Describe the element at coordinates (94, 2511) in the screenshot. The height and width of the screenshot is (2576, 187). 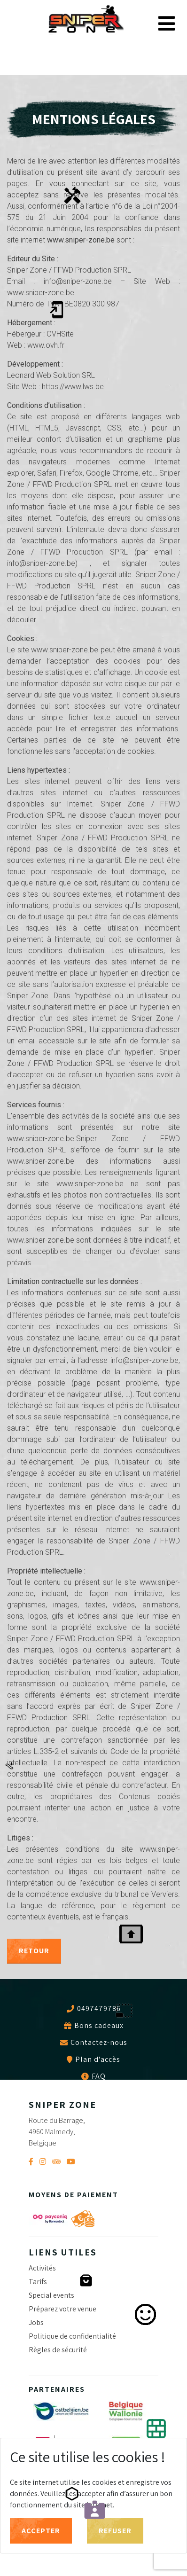
I see `view user profile or identification` at that location.